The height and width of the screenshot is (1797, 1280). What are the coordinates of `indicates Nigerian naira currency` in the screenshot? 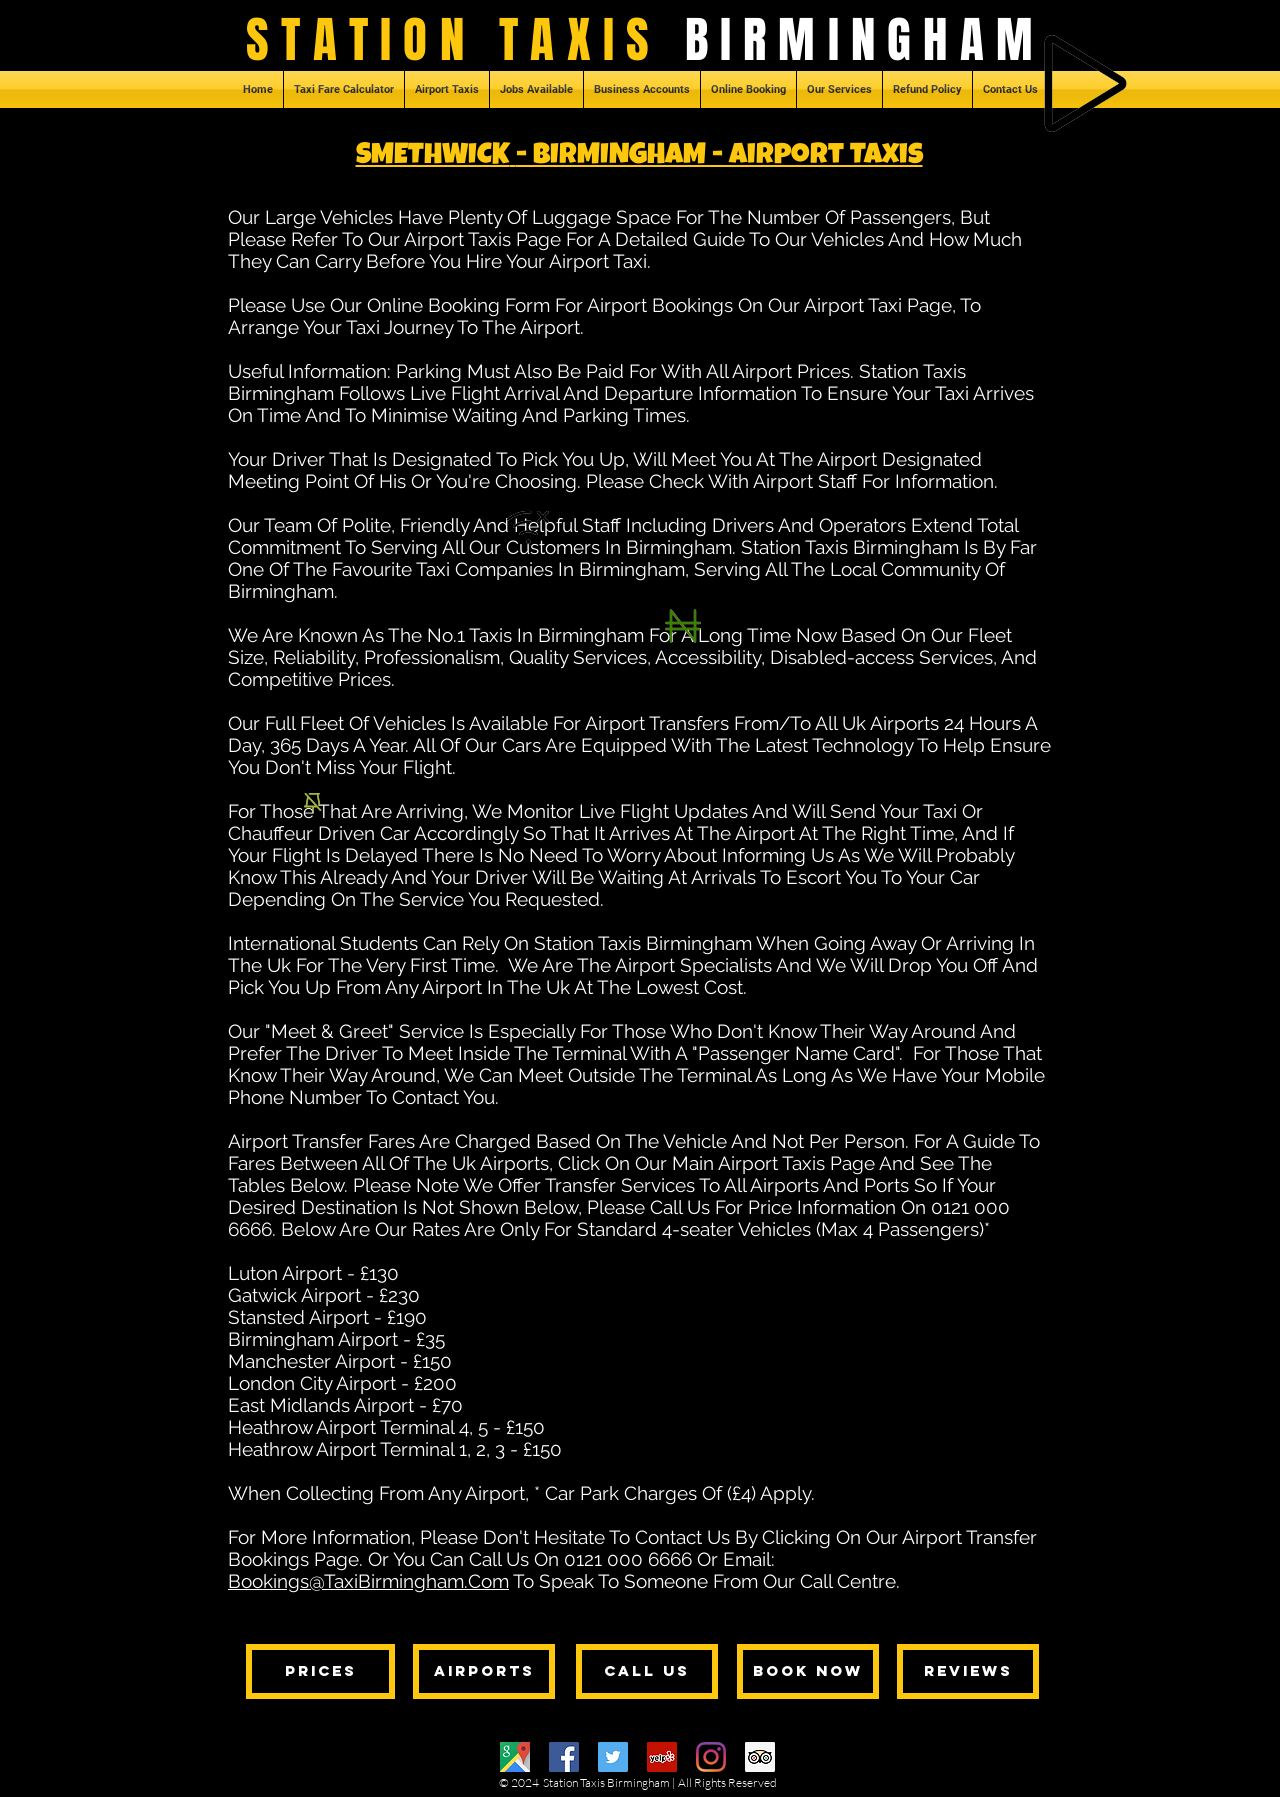 It's located at (683, 626).